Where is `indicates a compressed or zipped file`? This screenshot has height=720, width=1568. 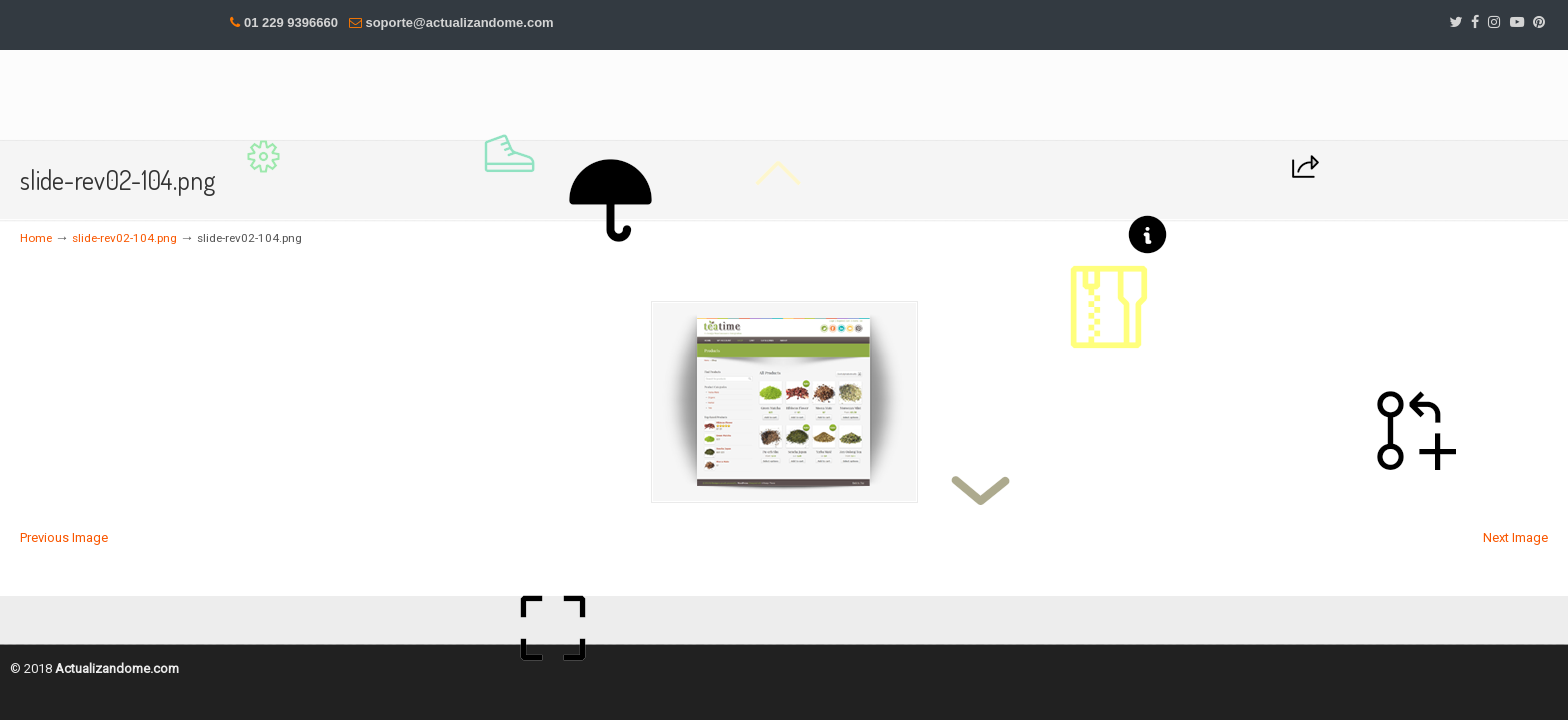 indicates a compressed or zipped file is located at coordinates (1106, 307).